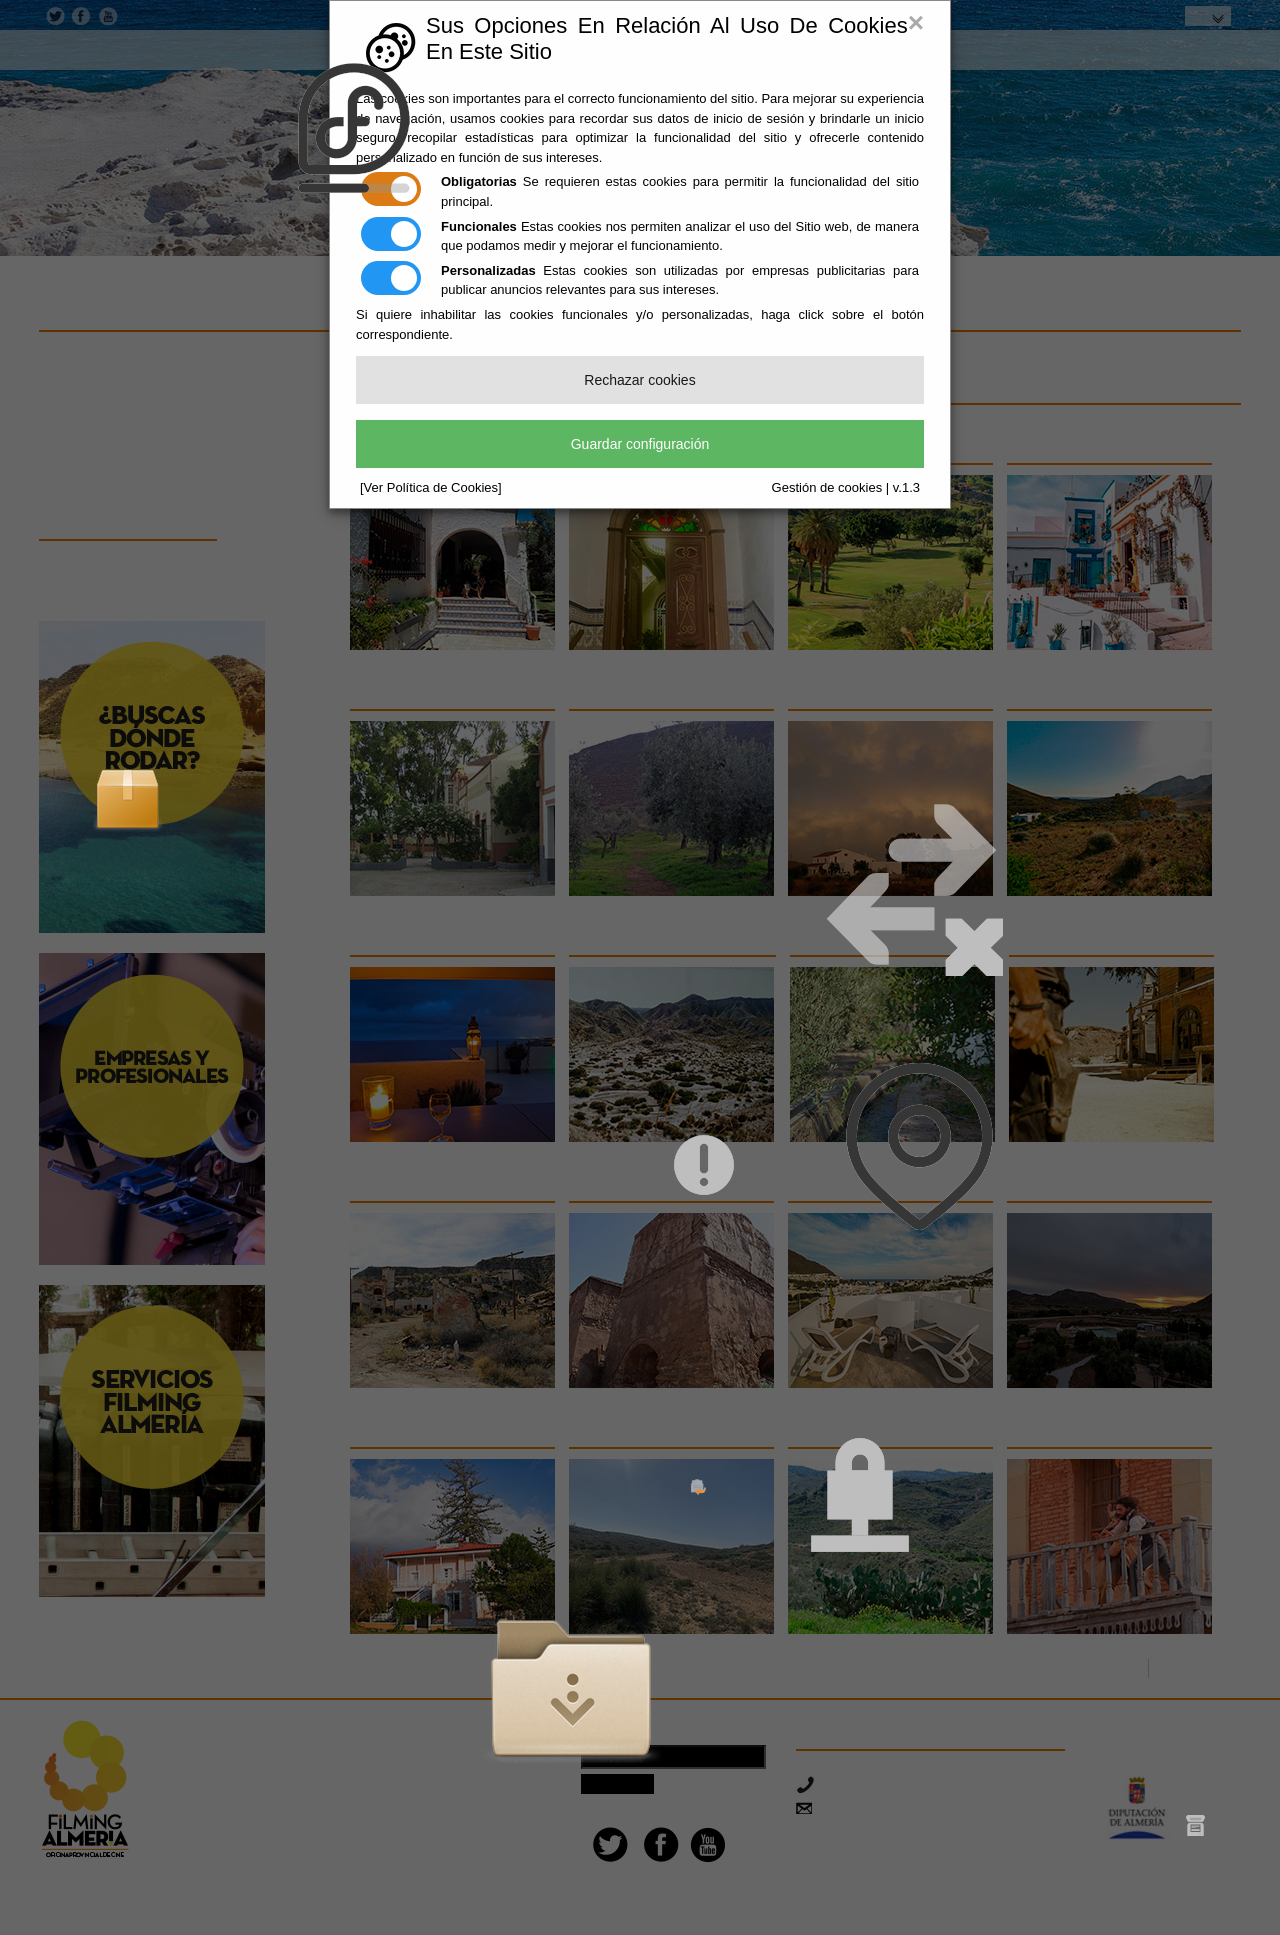  I want to click on indicates a replied email message, so click(698, 1487).